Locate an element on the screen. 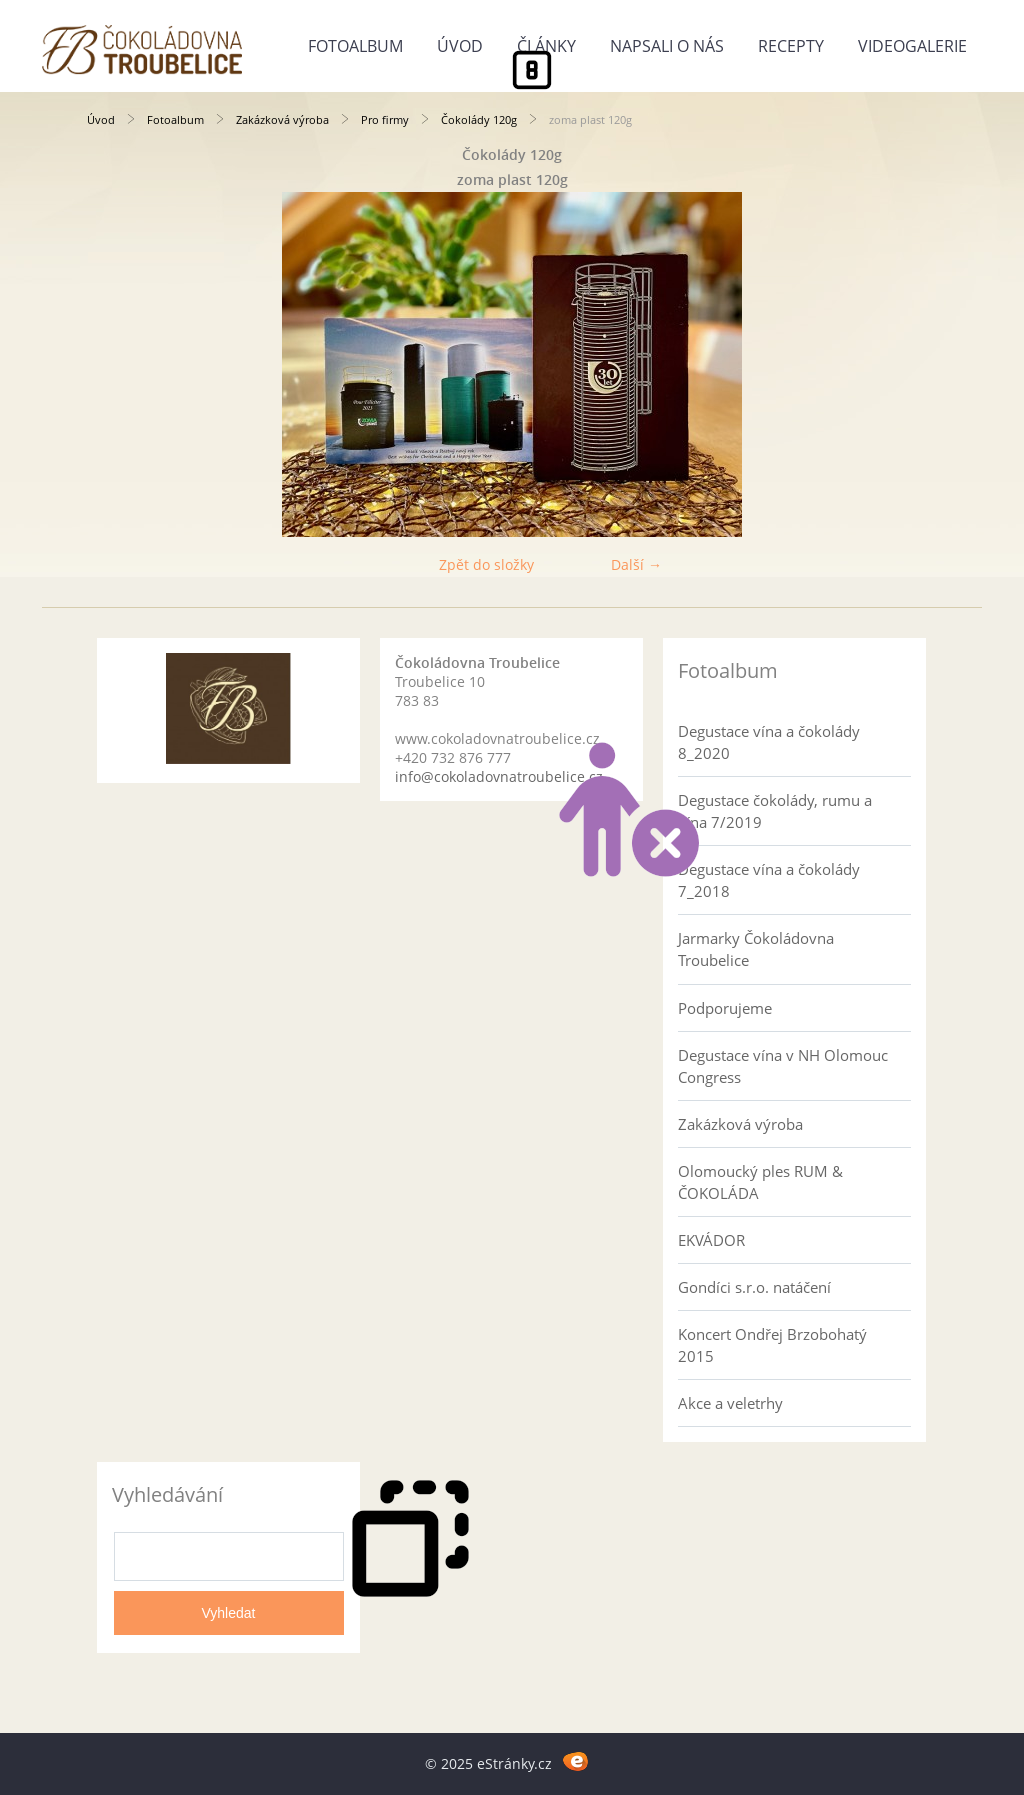 The width and height of the screenshot is (1024, 1795). remove a user or contact is located at coordinates (624, 809).